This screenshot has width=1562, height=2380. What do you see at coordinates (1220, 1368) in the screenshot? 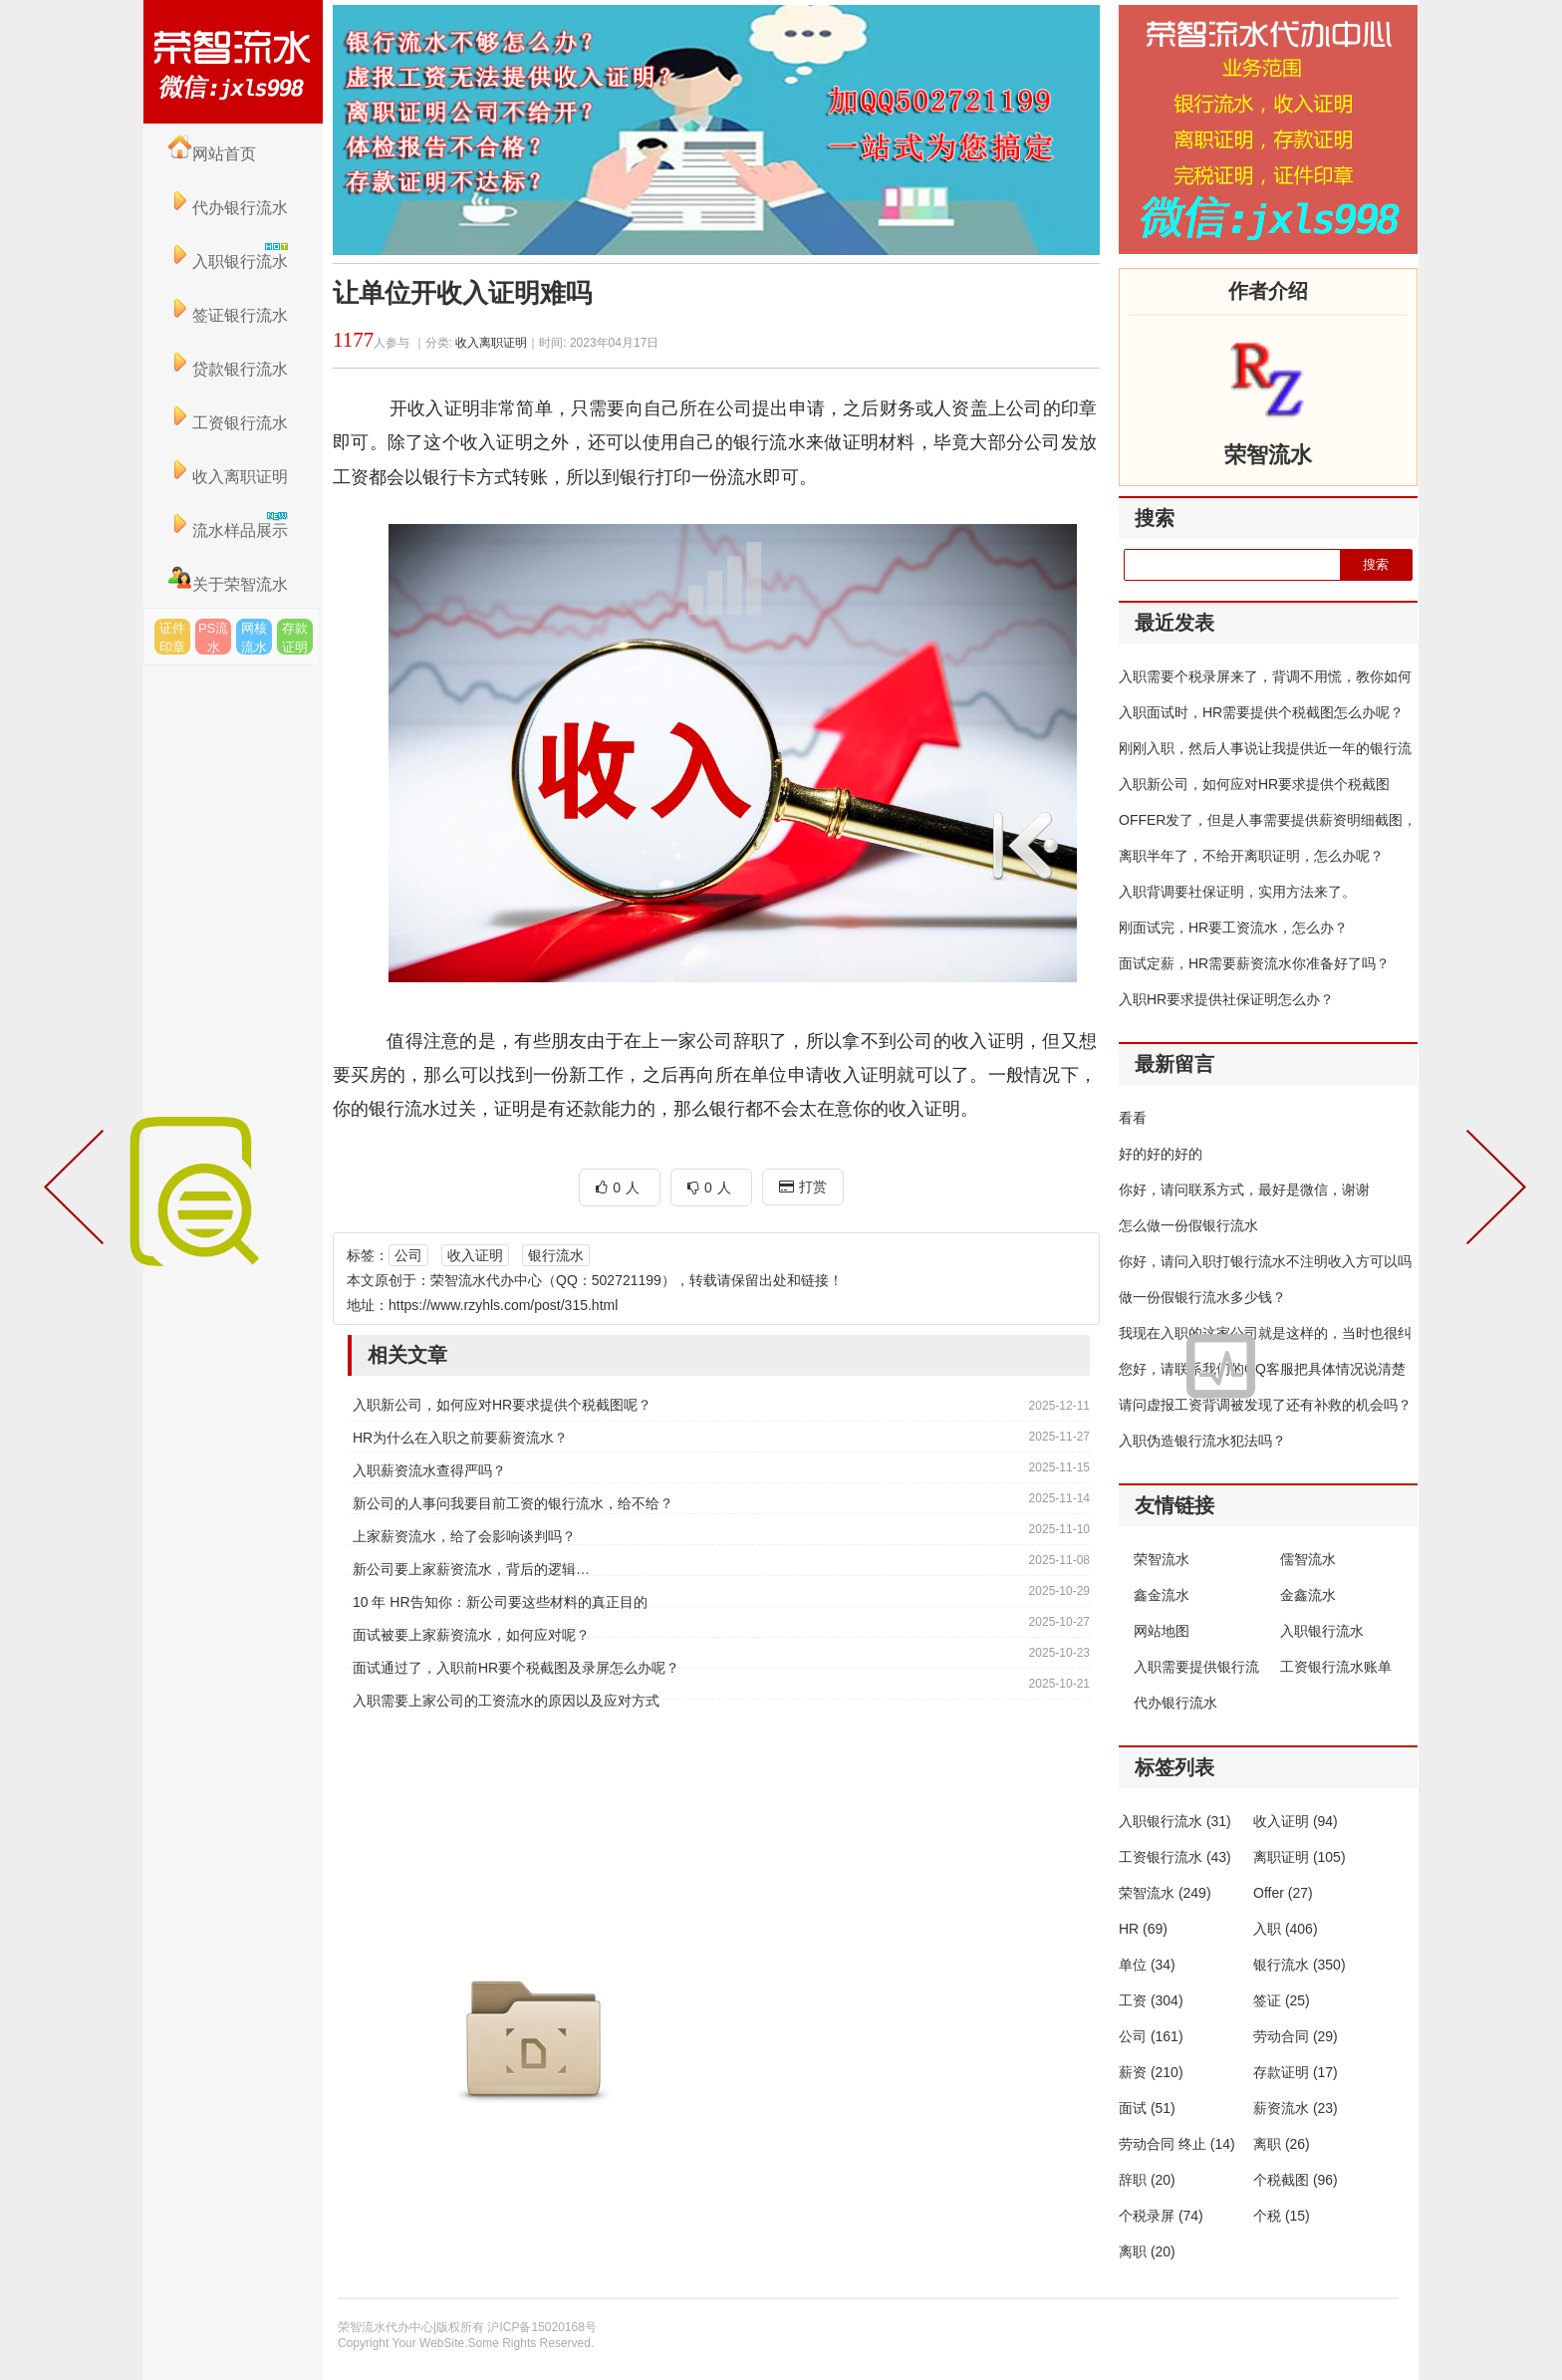
I see `open system monitor to view resource usage` at bounding box center [1220, 1368].